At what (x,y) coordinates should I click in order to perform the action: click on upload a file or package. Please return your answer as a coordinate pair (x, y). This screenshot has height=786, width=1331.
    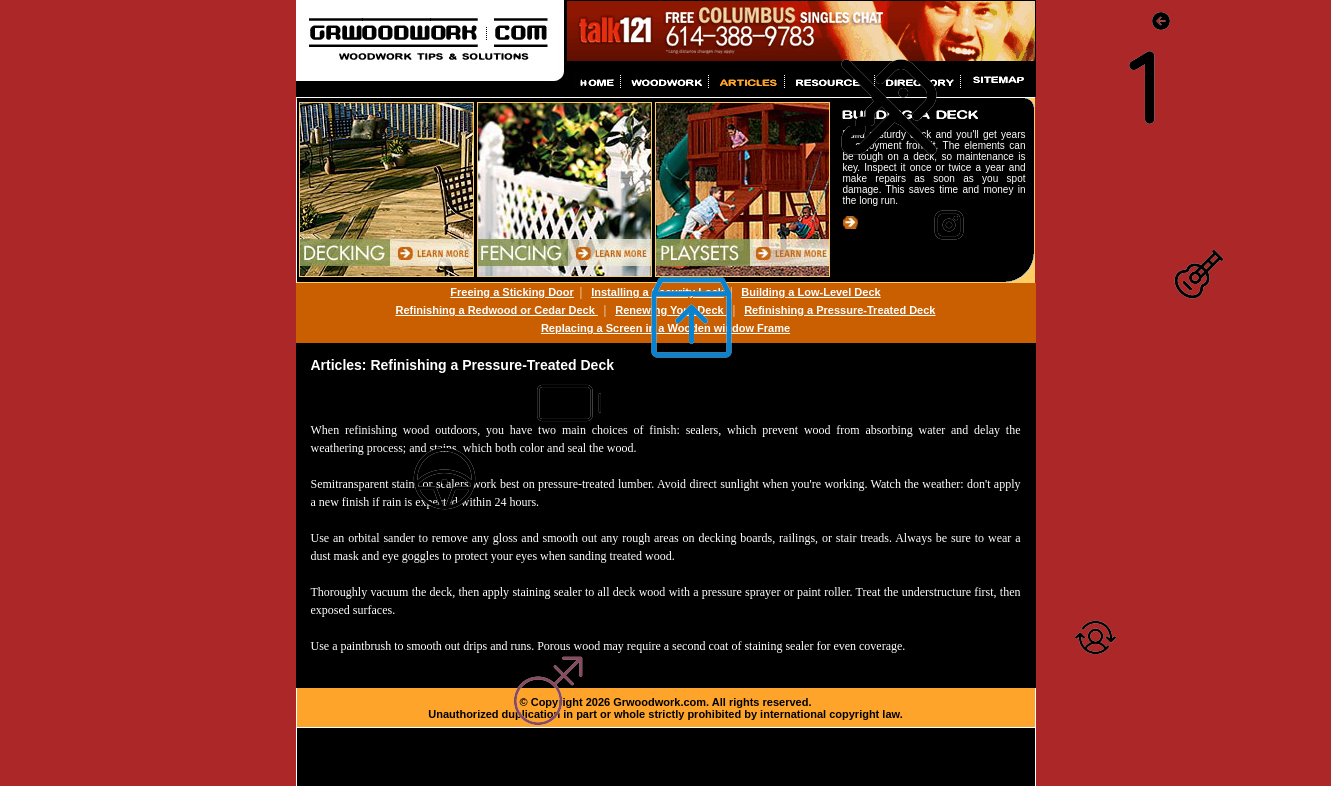
    Looking at the image, I should click on (691, 317).